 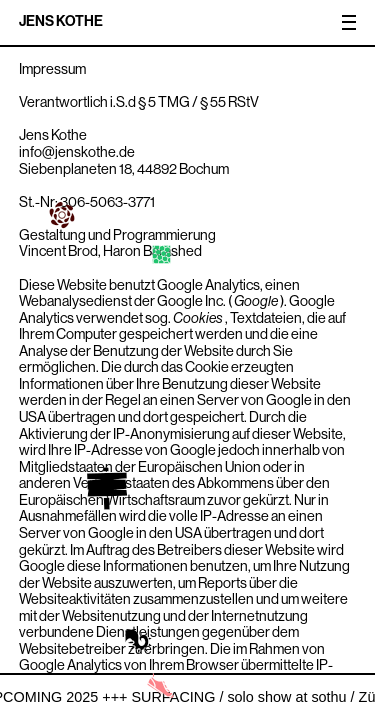 I want to click on view hexagonal grid or tile map, so click(x=161, y=254).